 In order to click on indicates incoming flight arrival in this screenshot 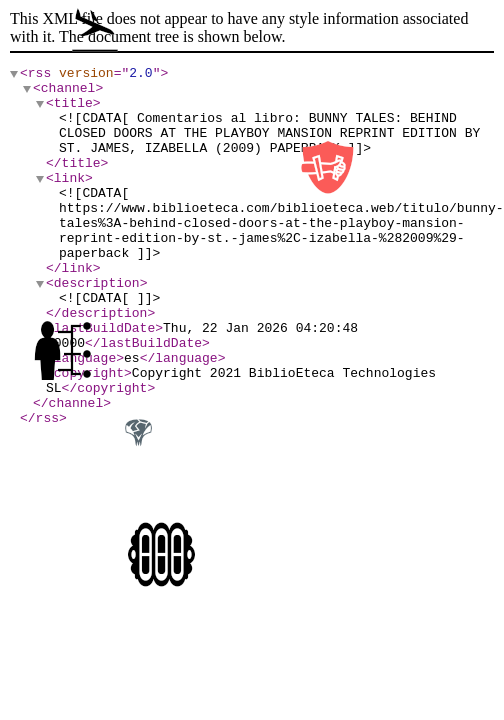, I will do `click(95, 31)`.